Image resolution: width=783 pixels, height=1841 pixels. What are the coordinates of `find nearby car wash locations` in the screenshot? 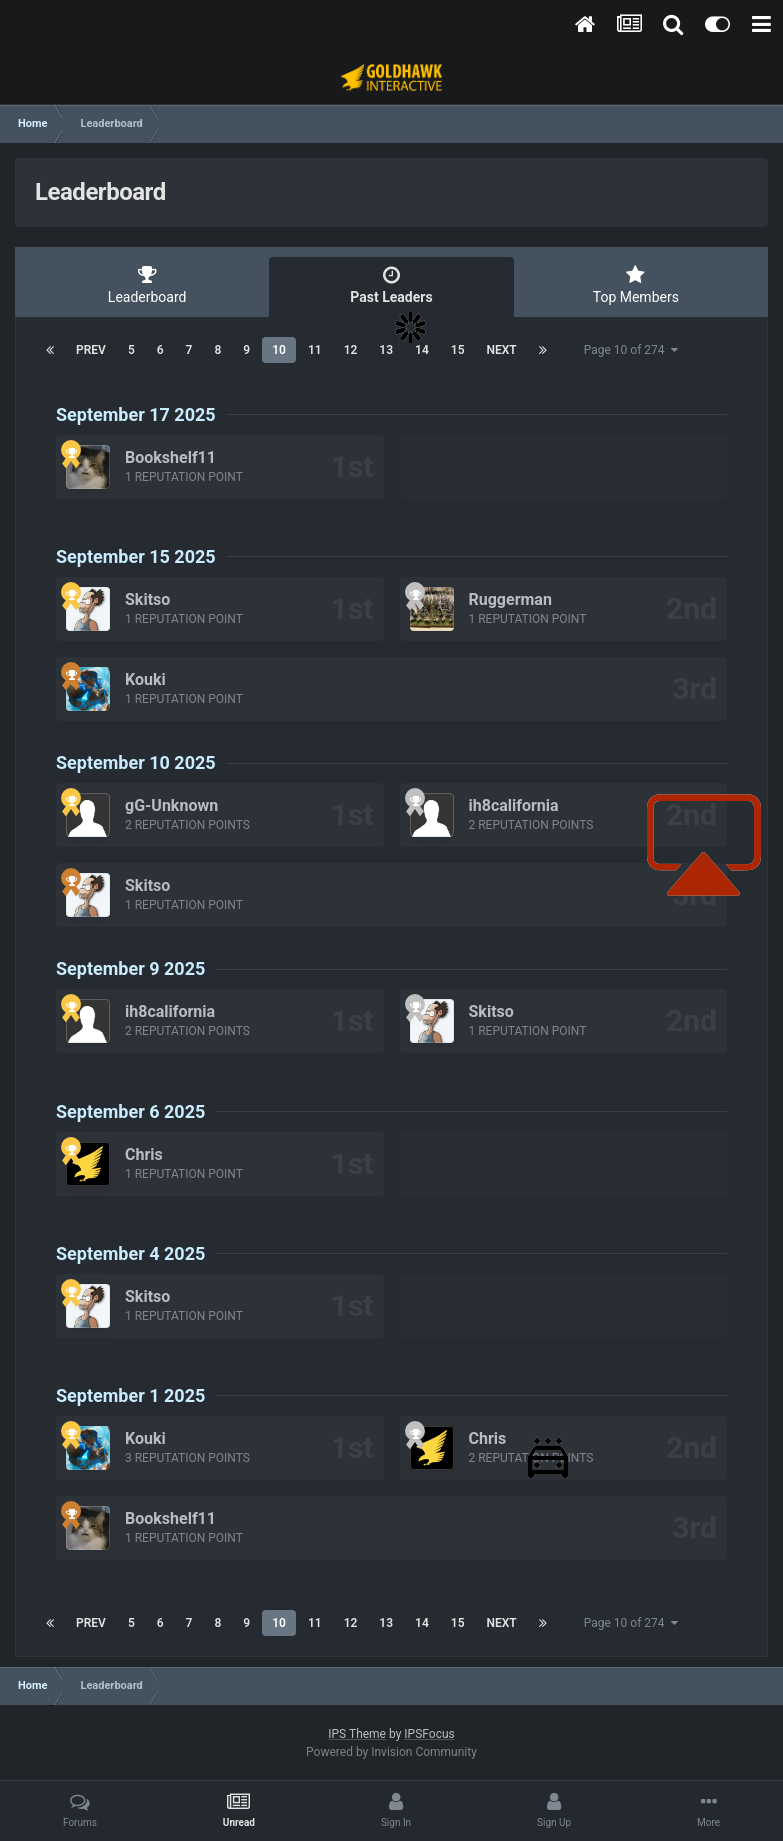 It's located at (548, 1456).